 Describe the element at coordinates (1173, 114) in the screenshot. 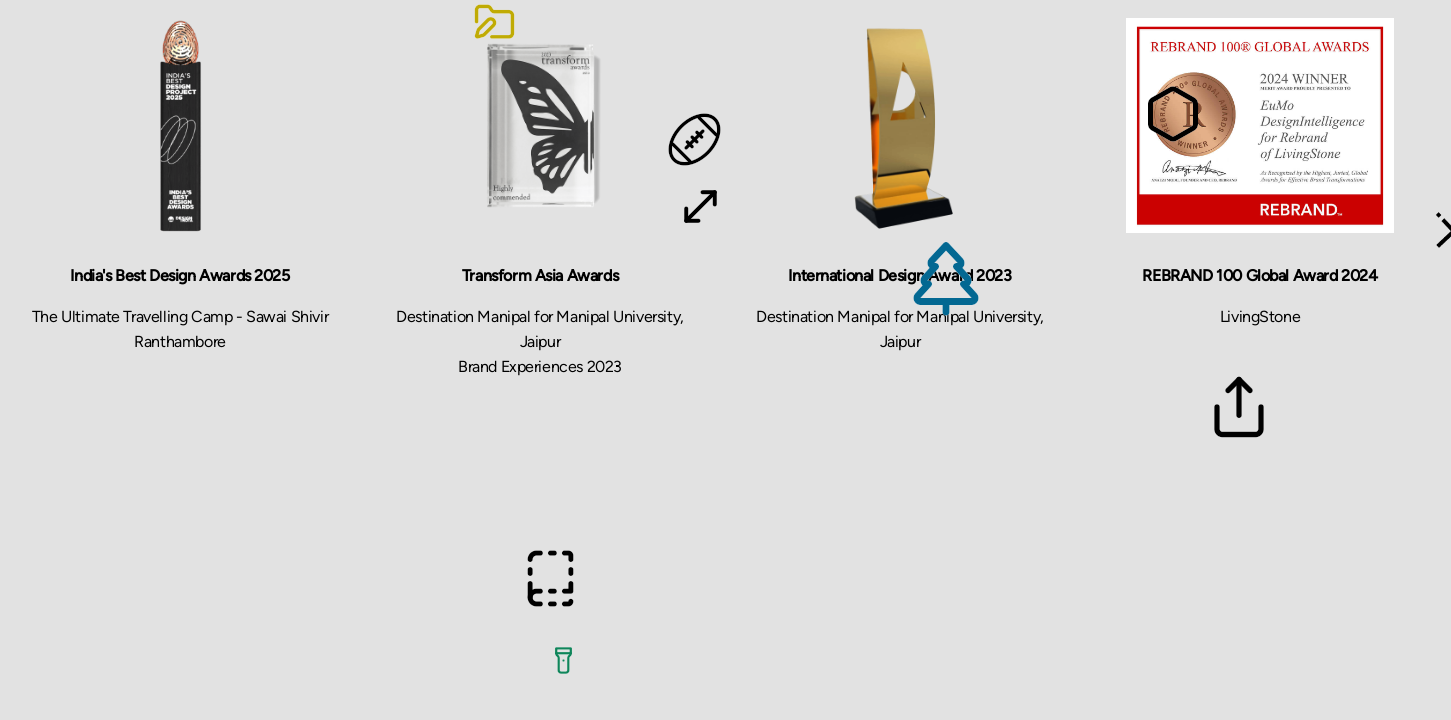

I see `indicates a hexagonal shape or geometric element` at that location.